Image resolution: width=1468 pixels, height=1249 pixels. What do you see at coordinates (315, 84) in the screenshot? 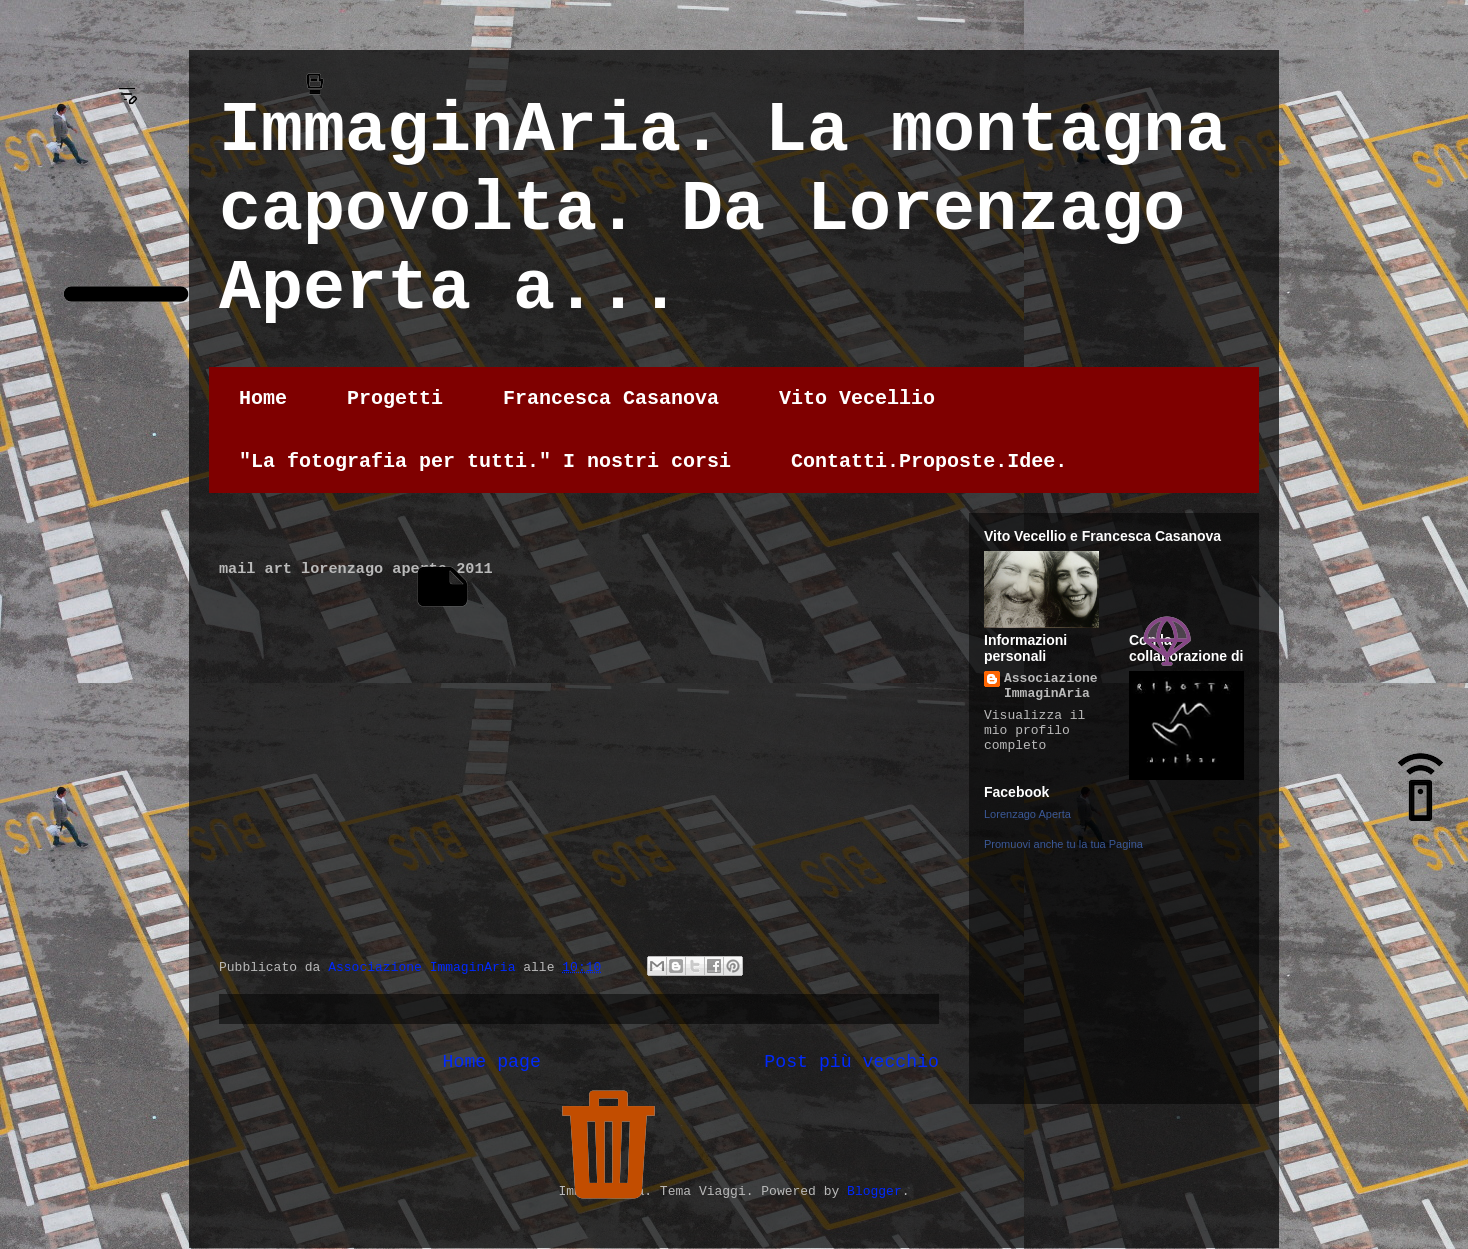
I see `access mixed martial arts or boxing content` at bounding box center [315, 84].